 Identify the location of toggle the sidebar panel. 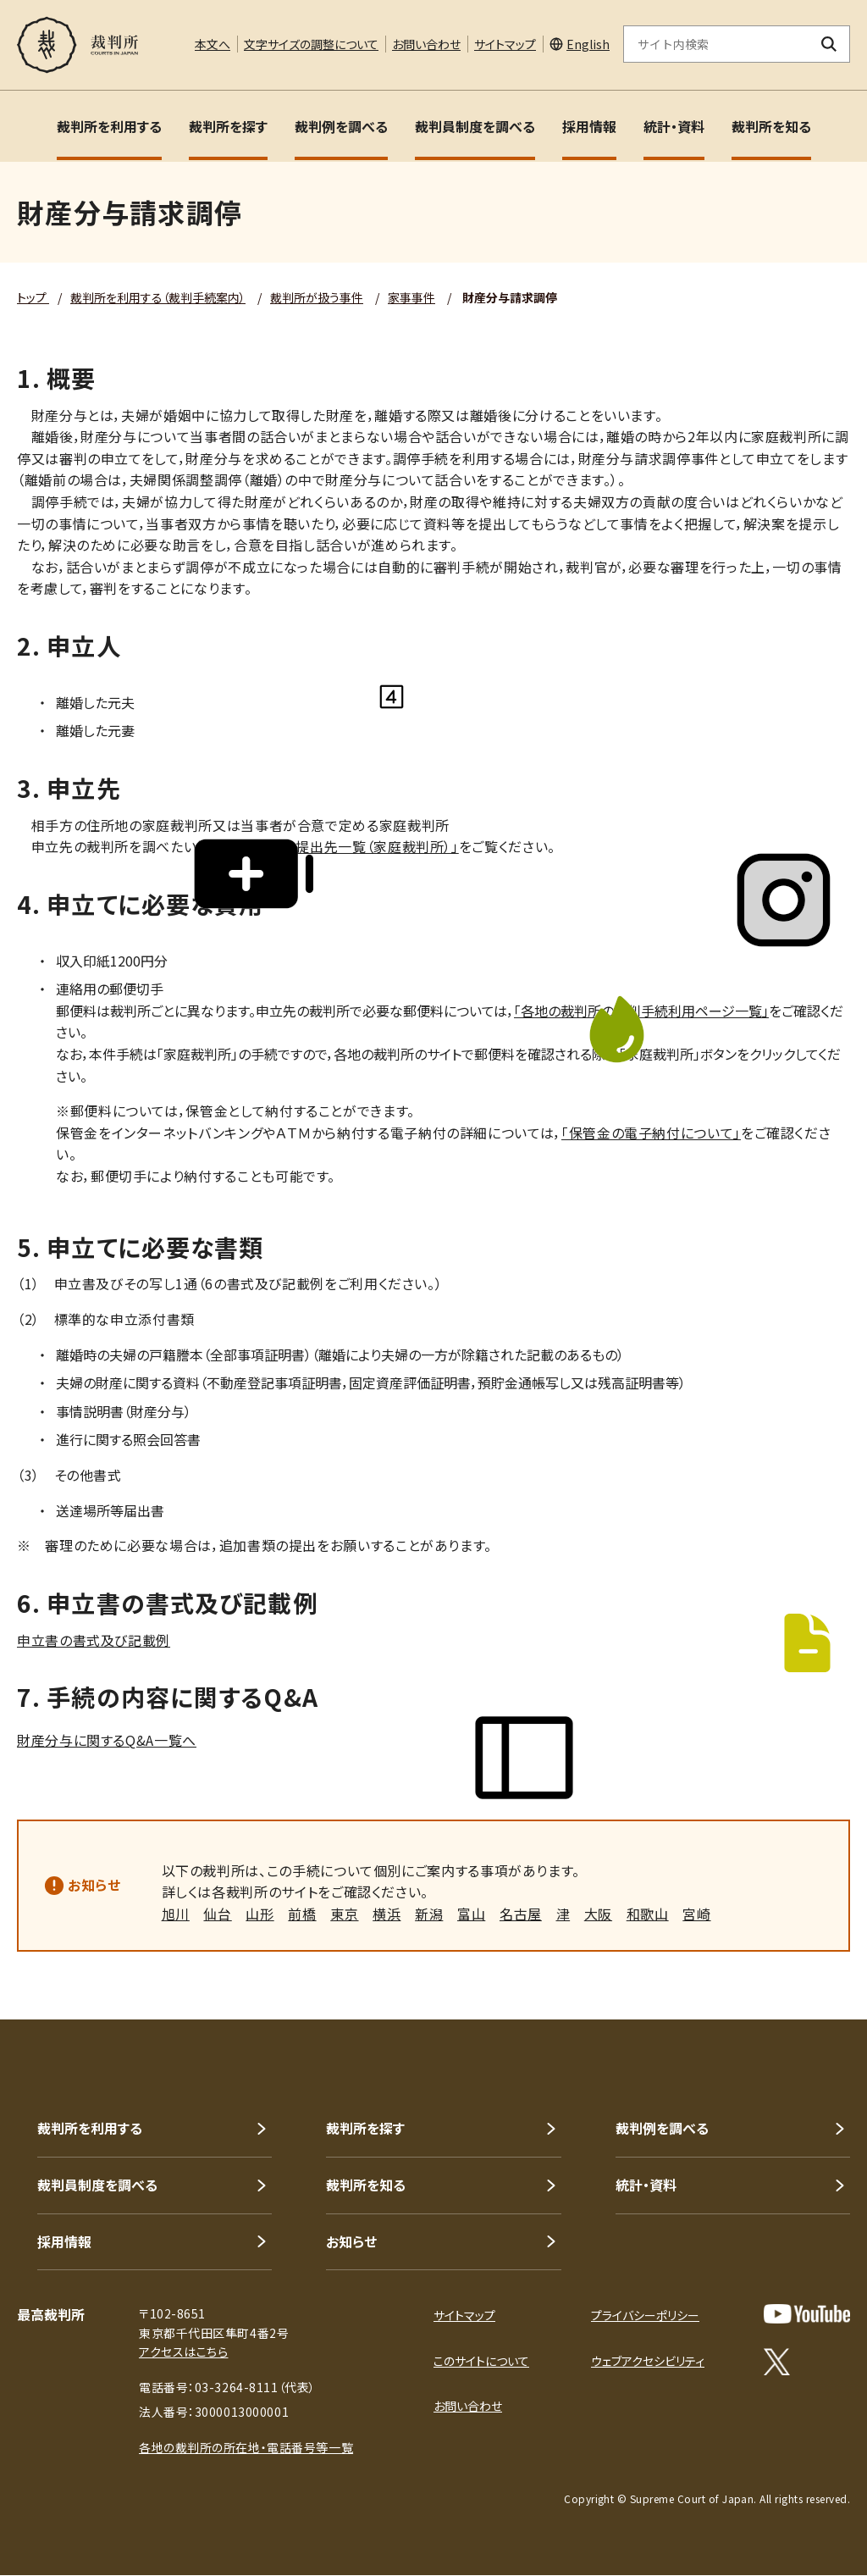
(524, 1758).